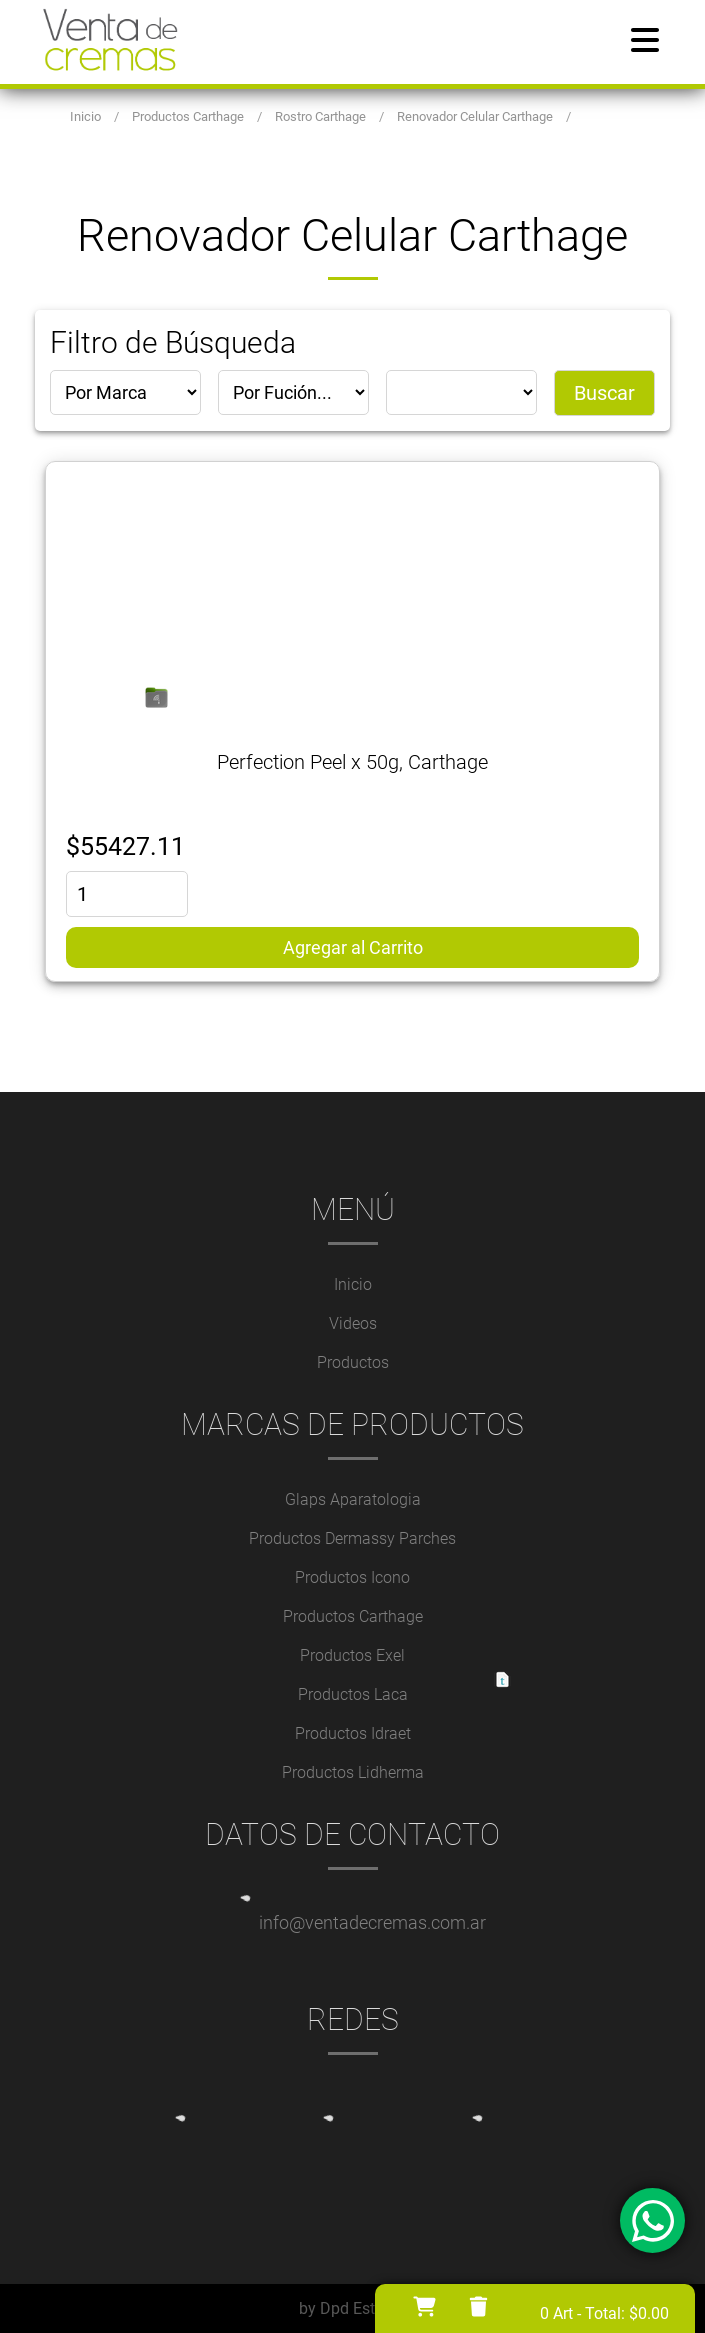 The width and height of the screenshot is (705, 2333). Describe the element at coordinates (502, 1679) in the screenshot. I see `a typst document file` at that location.